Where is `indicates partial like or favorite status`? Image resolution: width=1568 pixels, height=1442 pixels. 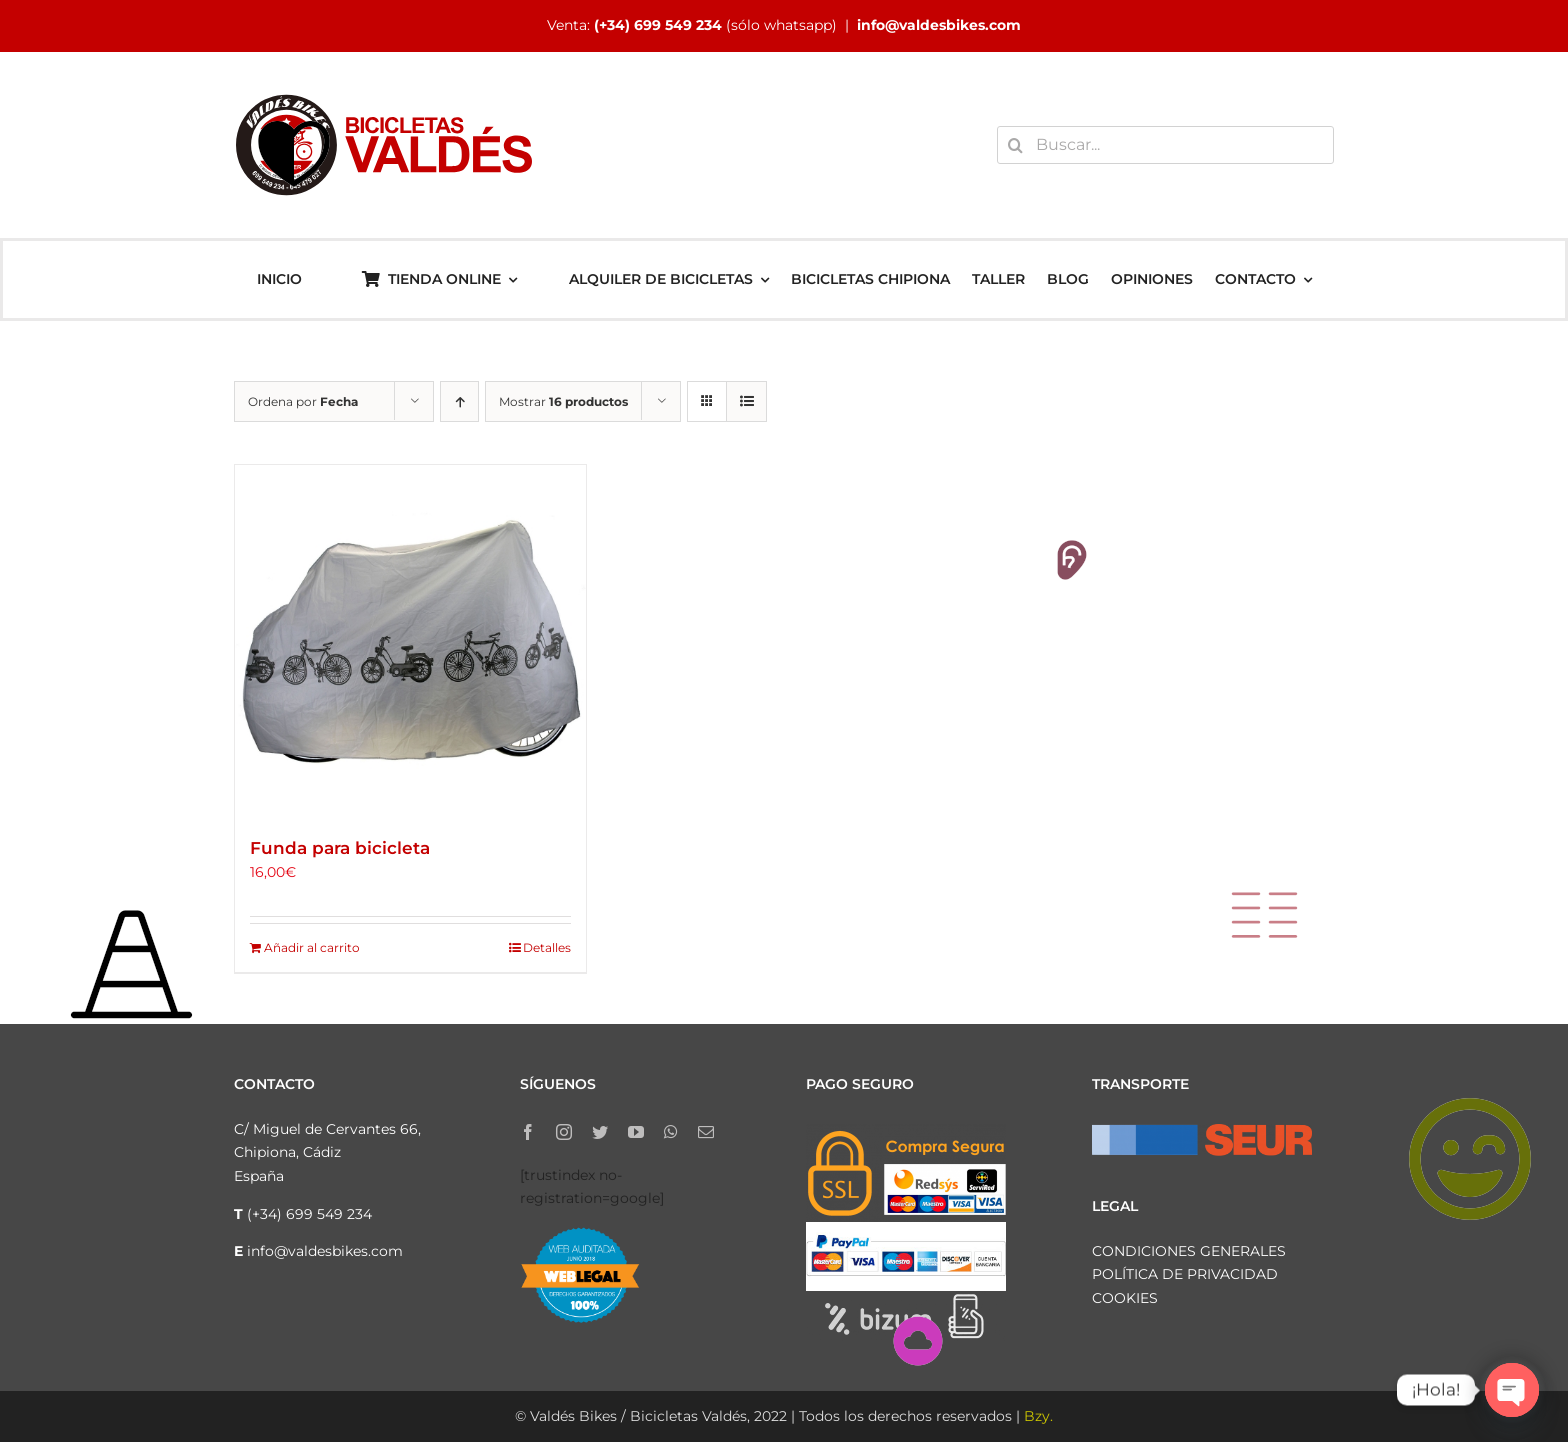 indicates partial like or favorite status is located at coordinates (294, 154).